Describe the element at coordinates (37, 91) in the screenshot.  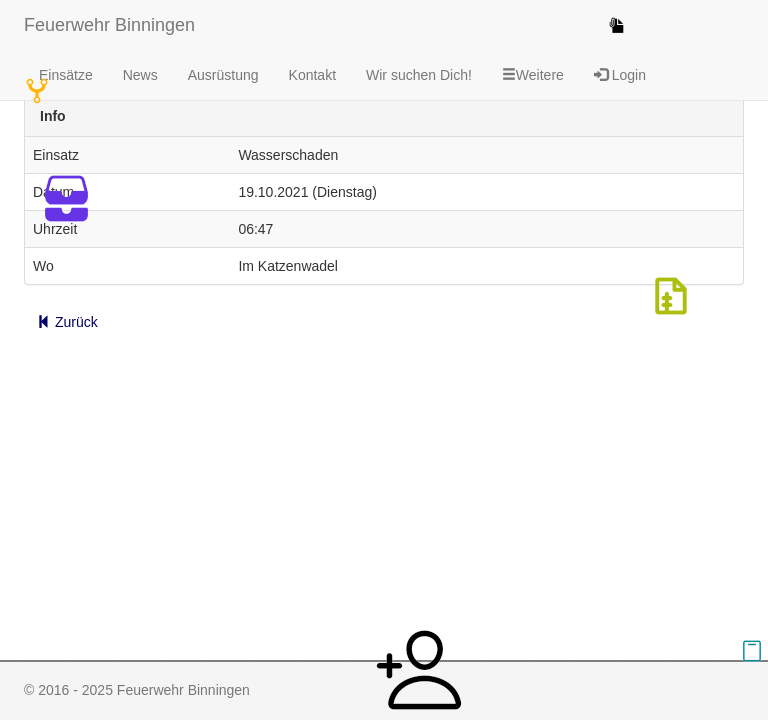
I see `view git branch network or commit history` at that location.